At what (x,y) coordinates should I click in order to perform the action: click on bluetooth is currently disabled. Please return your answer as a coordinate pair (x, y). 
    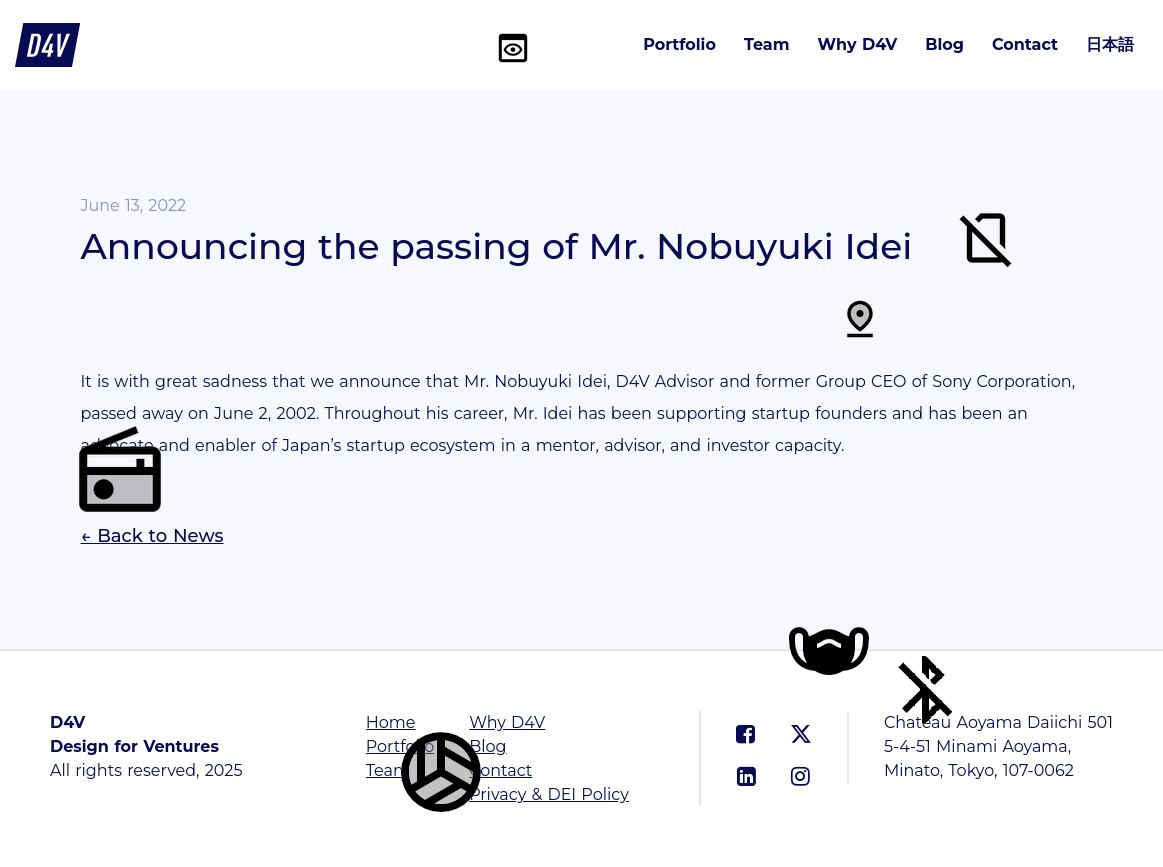
    Looking at the image, I should click on (925, 689).